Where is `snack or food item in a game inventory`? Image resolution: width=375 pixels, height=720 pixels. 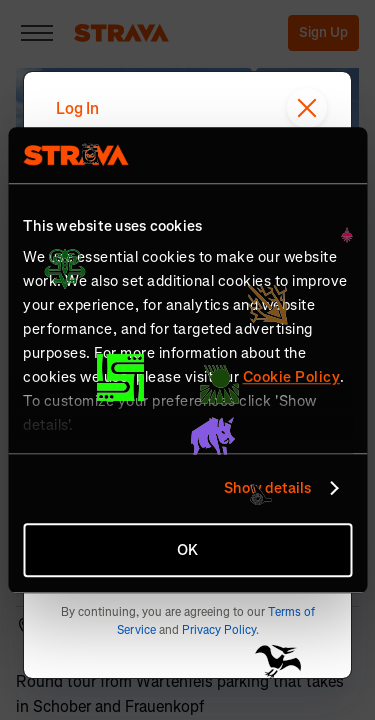 snack or food item in a game inventory is located at coordinates (90, 153).